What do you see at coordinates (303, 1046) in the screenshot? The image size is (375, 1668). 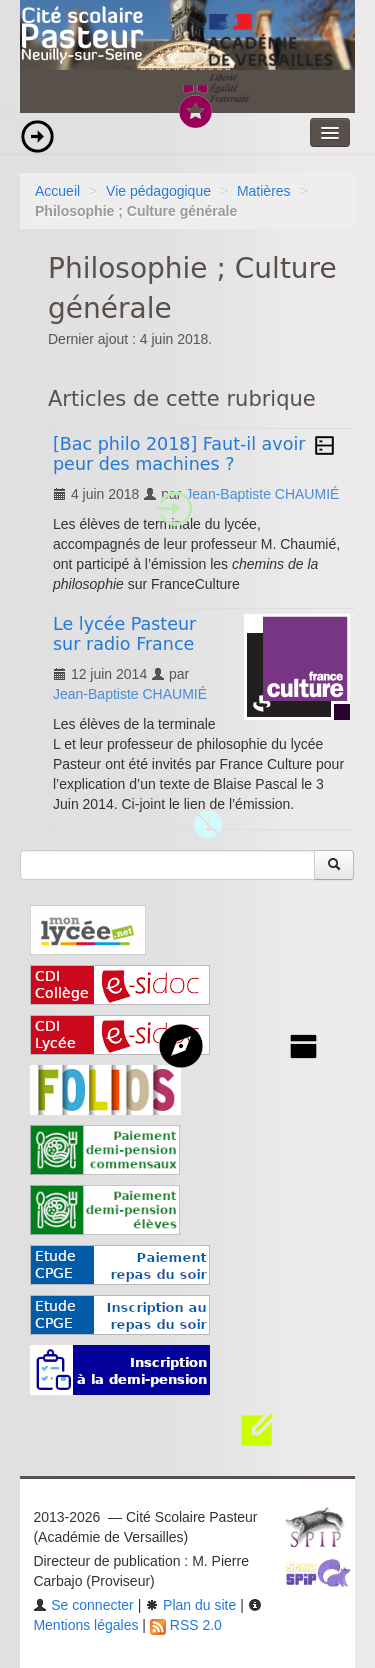 I see `switch to top panel layout` at bounding box center [303, 1046].